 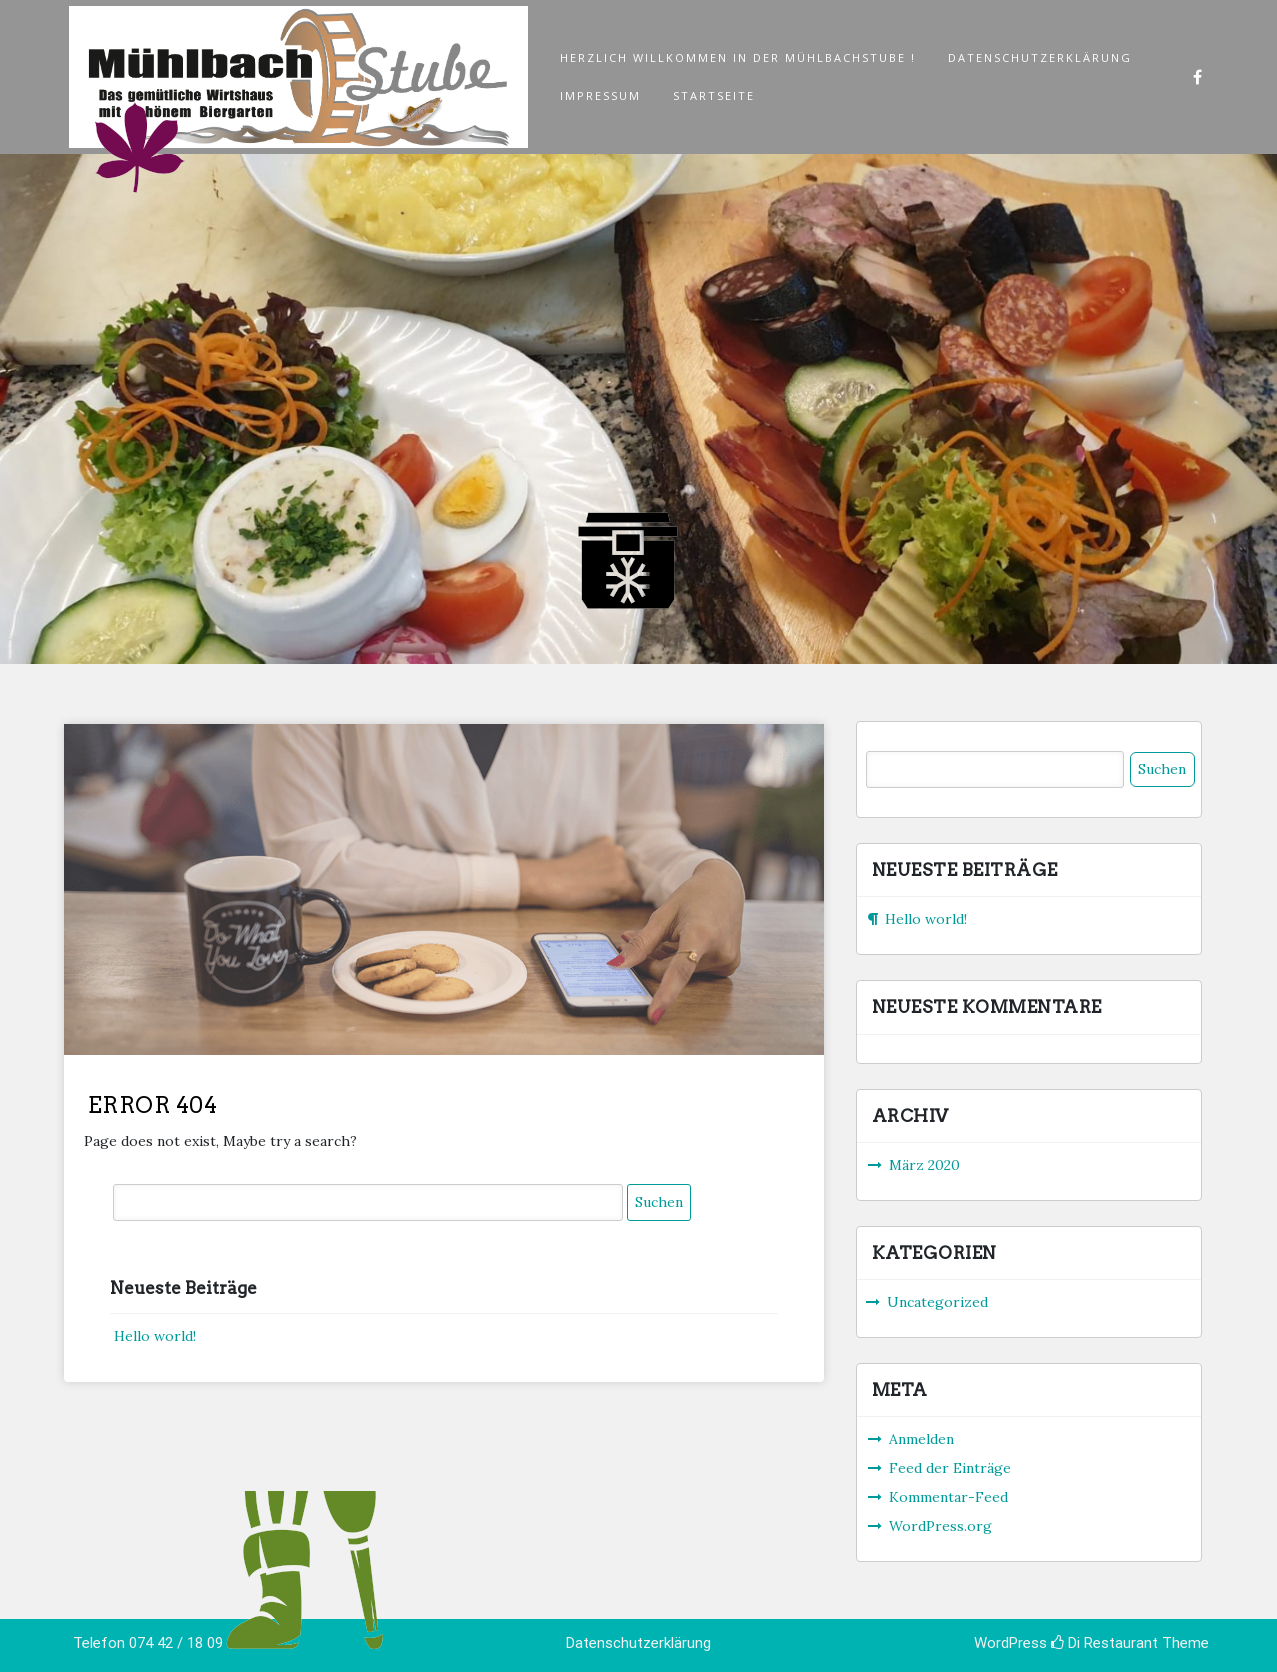 I want to click on access cooling or refrigeration settings, so click(x=628, y=559).